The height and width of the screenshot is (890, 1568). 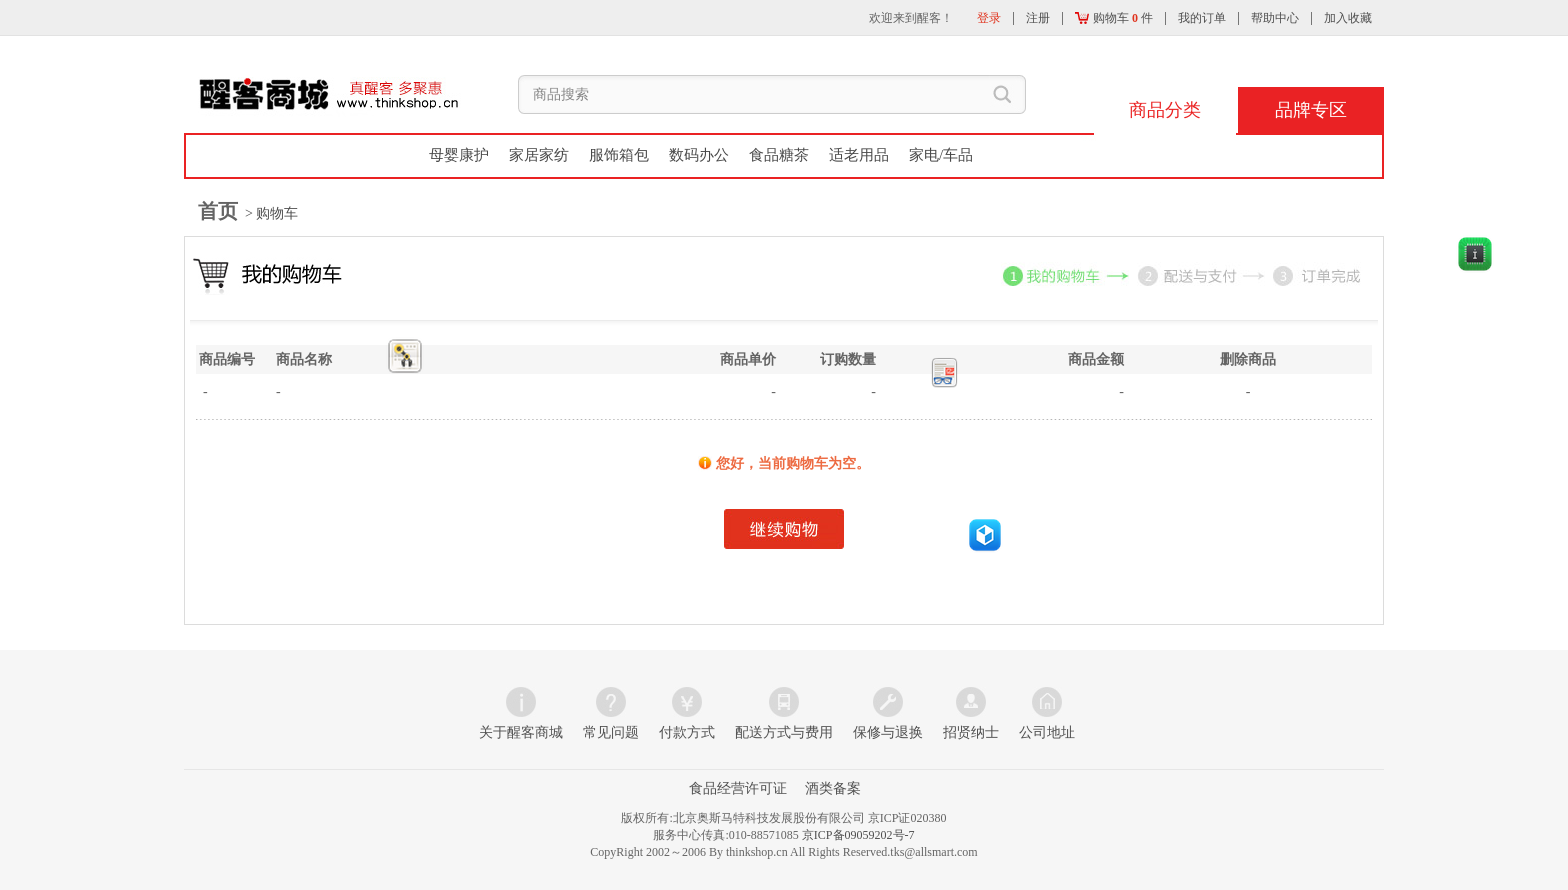 I want to click on open the flatpak software center, so click(x=985, y=535).